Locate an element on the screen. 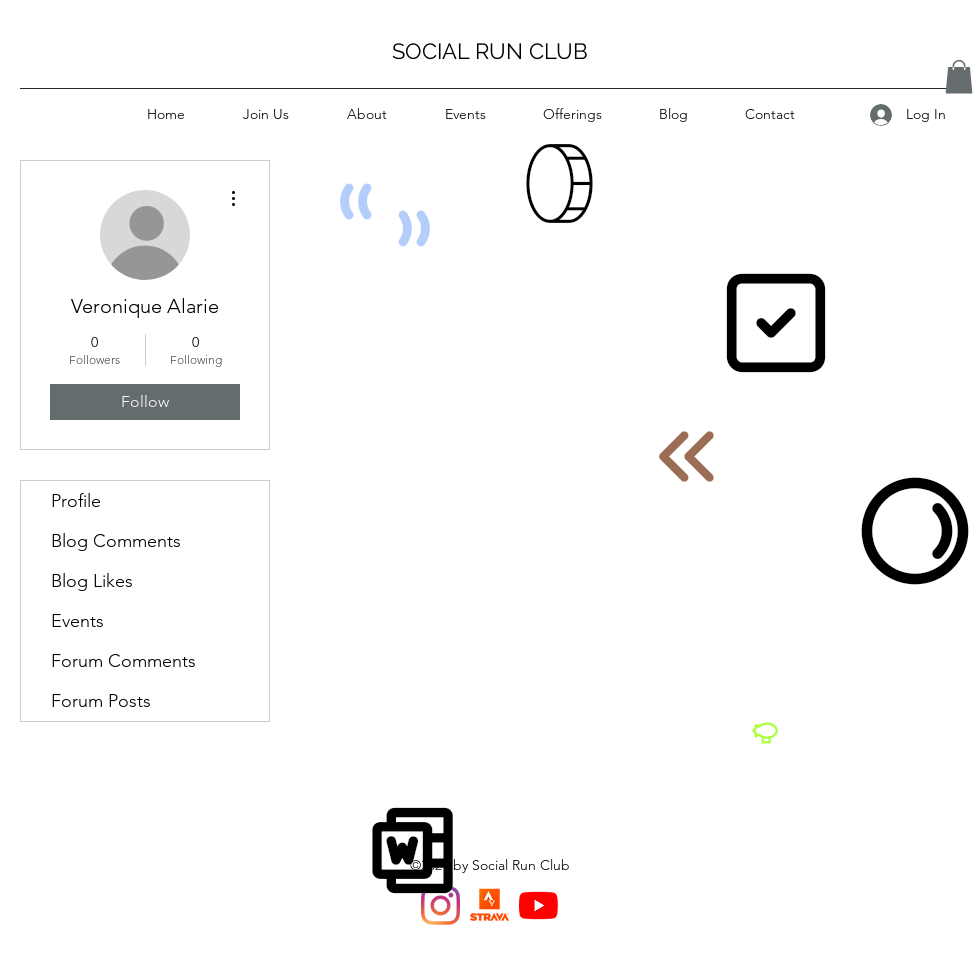  view coin or currency balance is located at coordinates (559, 183).